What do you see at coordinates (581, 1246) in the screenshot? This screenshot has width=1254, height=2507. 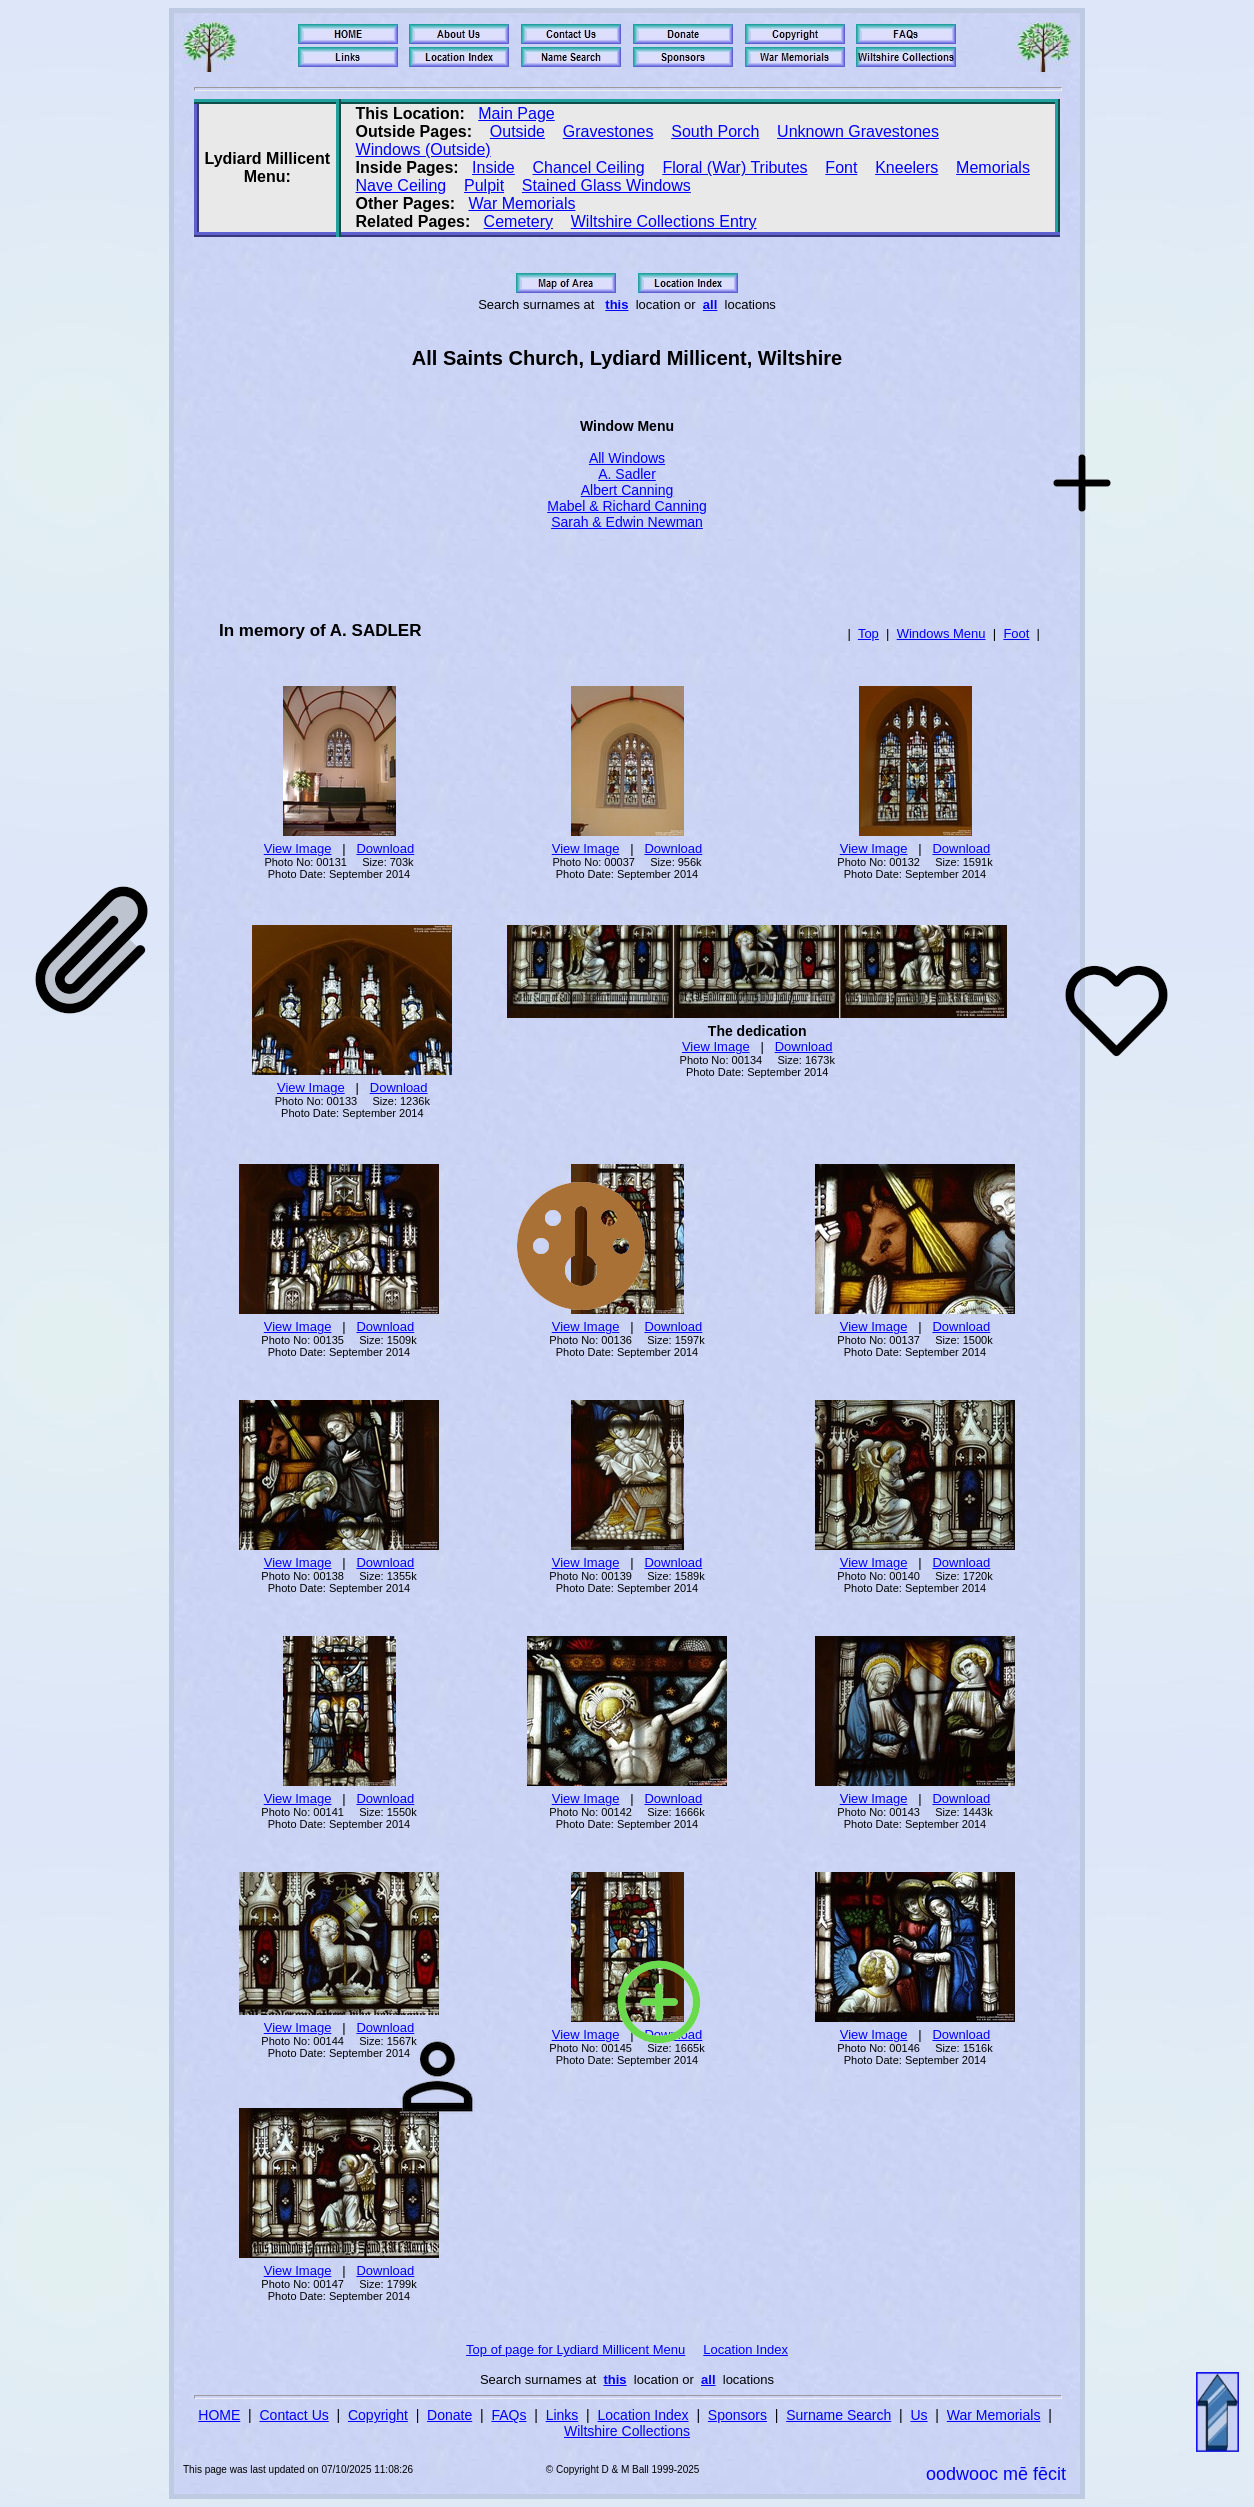 I see `view dashboard or control panel` at bounding box center [581, 1246].